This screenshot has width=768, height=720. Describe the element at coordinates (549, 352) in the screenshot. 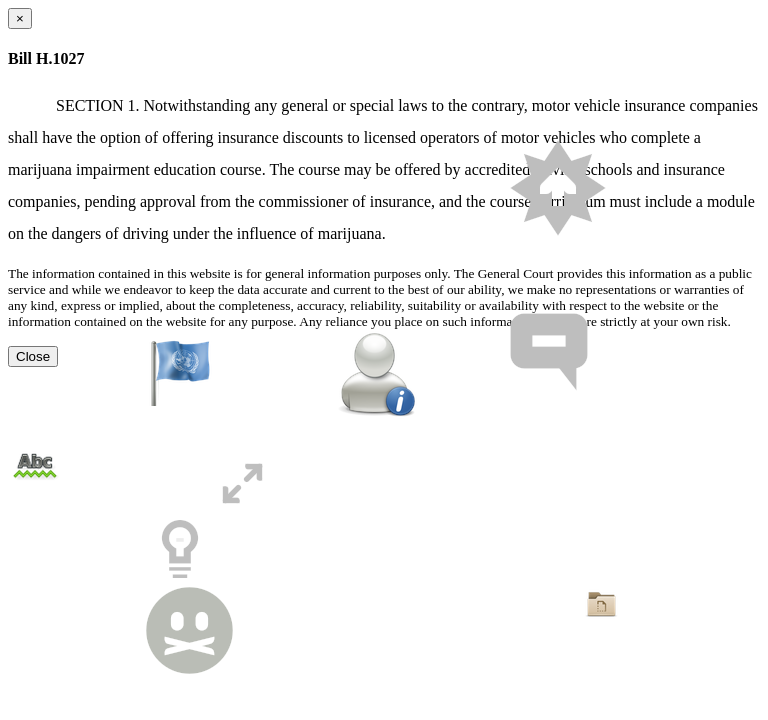

I see `indicates user is busy or unavailable for chat` at that location.